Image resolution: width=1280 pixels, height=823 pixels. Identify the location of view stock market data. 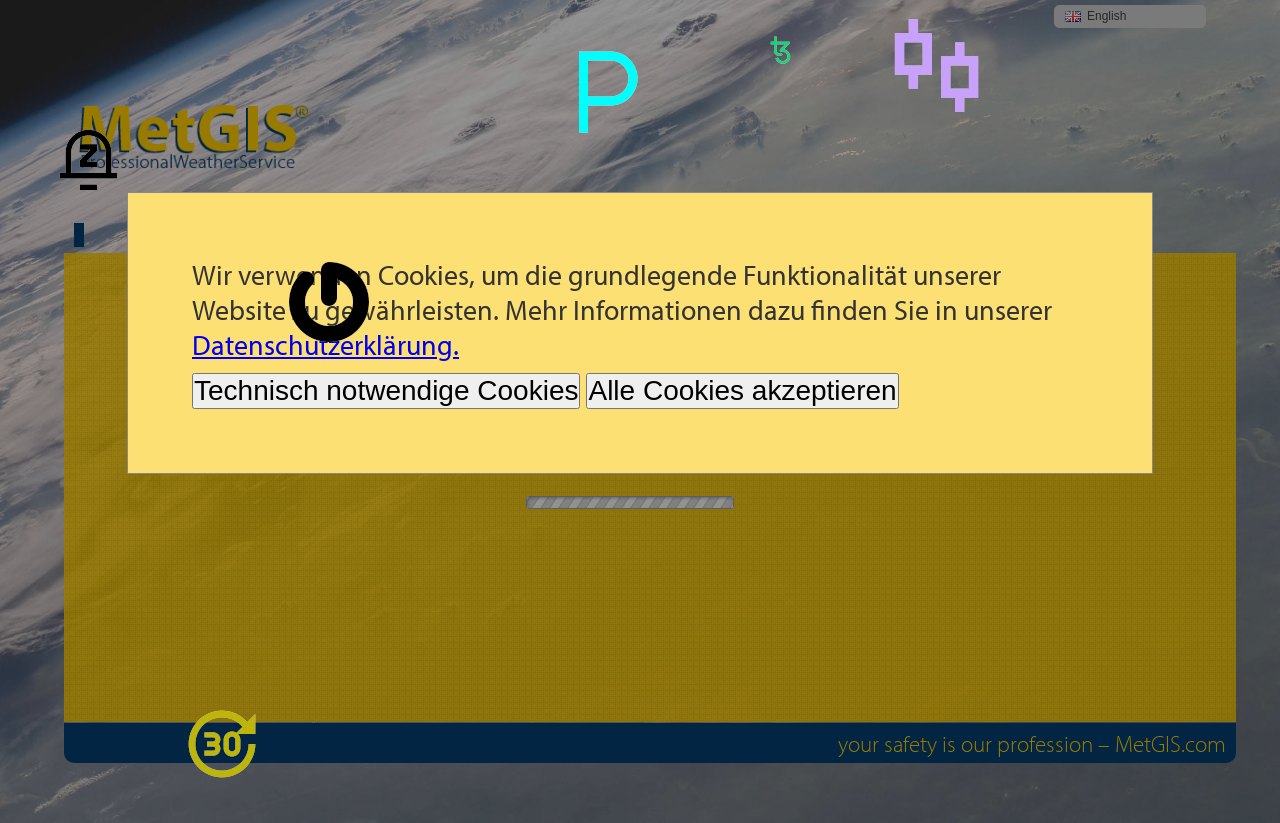
(936, 65).